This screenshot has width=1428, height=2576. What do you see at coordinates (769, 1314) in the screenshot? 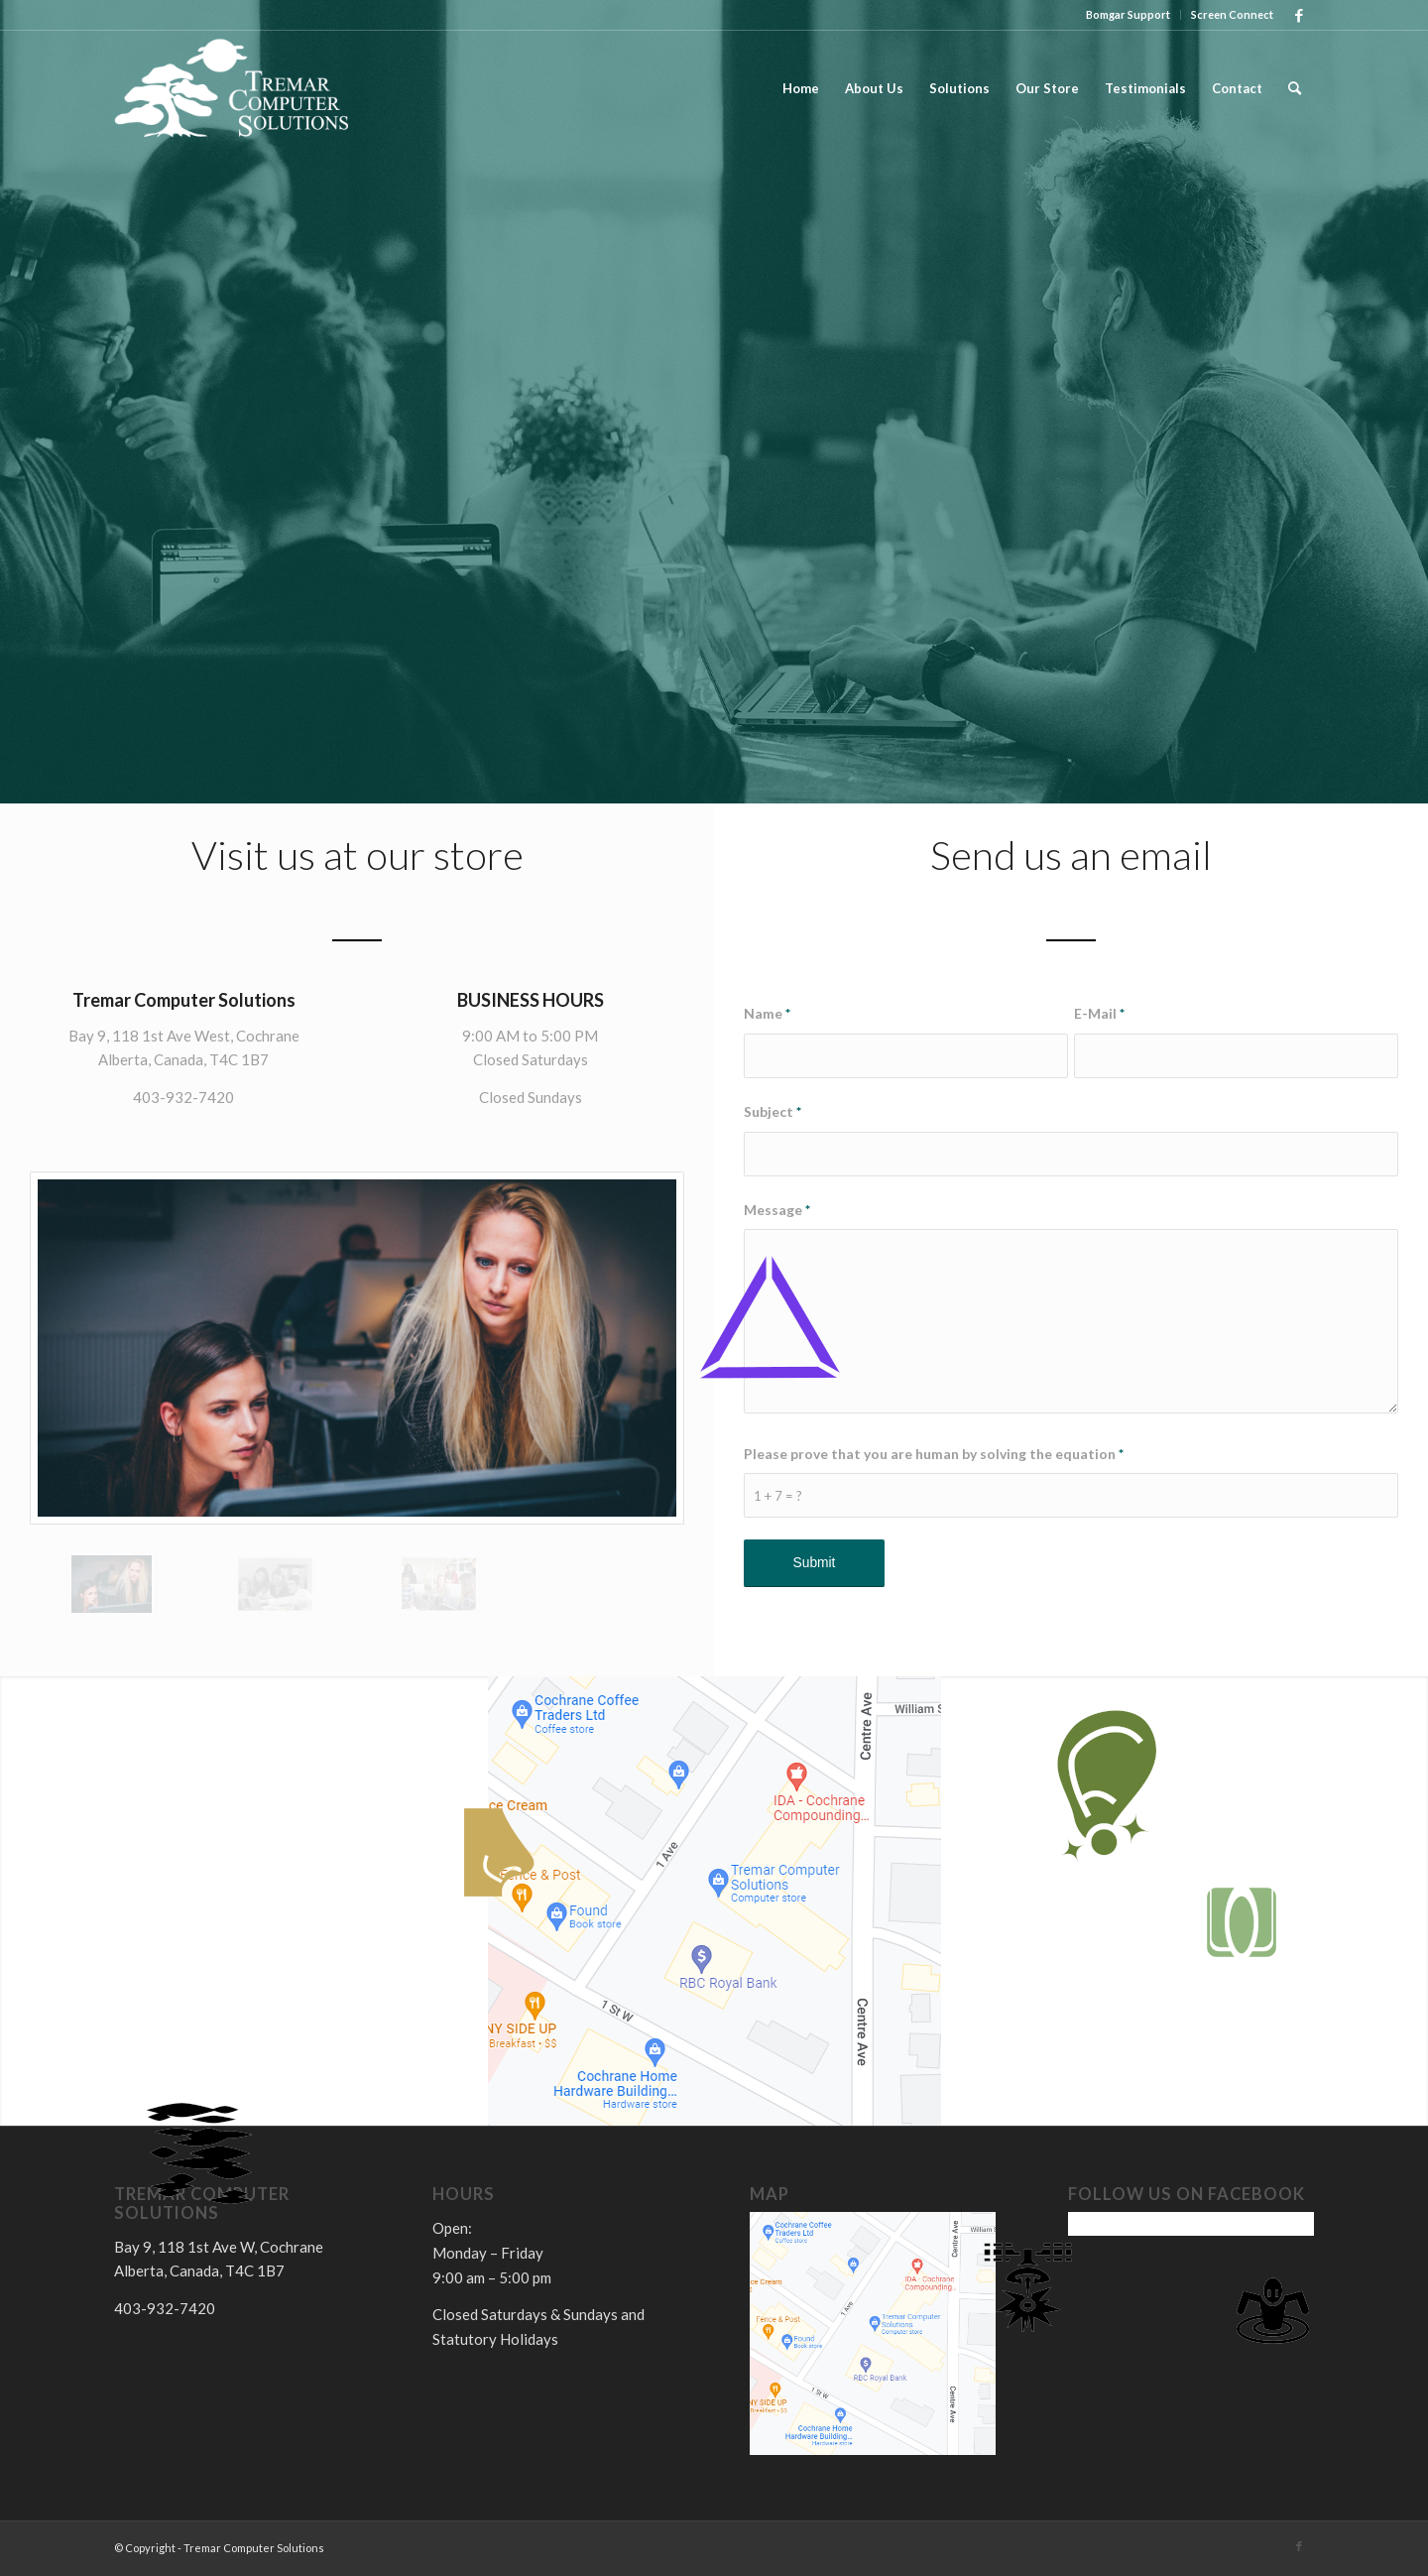
I see `set target or objective marker` at bounding box center [769, 1314].